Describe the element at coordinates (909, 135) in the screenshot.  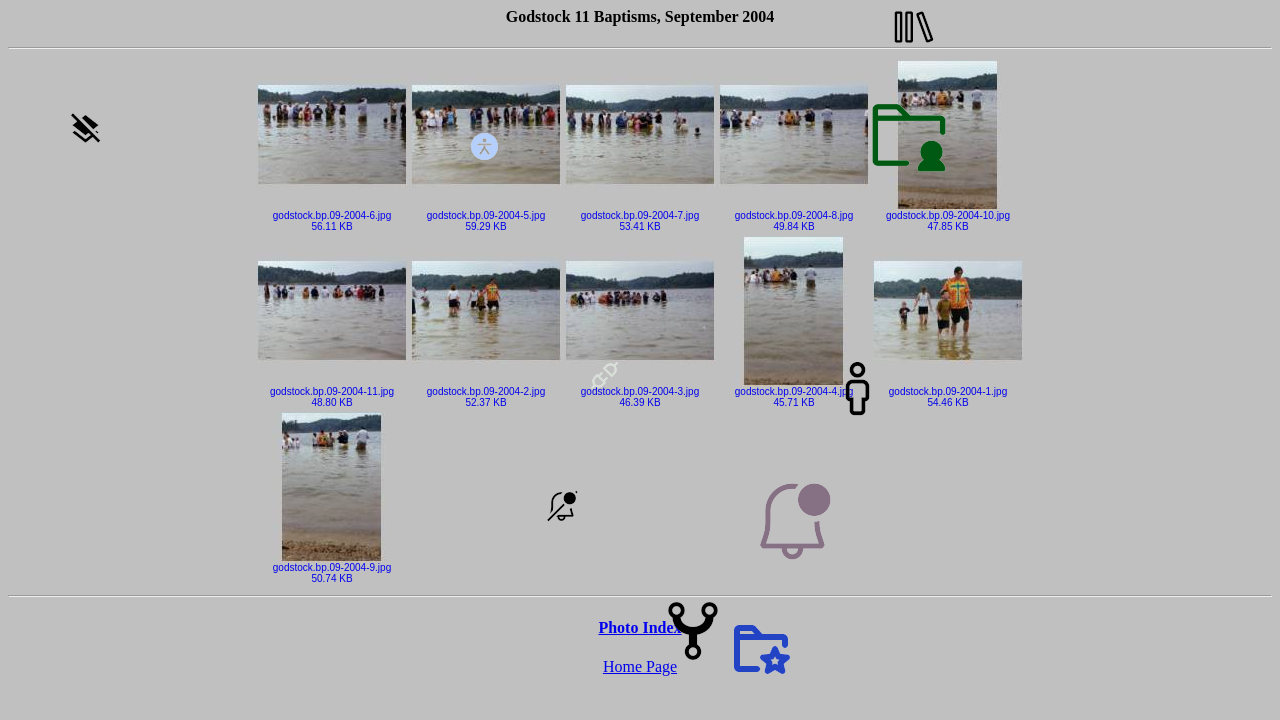
I see `access user-specific files and documents` at that location.